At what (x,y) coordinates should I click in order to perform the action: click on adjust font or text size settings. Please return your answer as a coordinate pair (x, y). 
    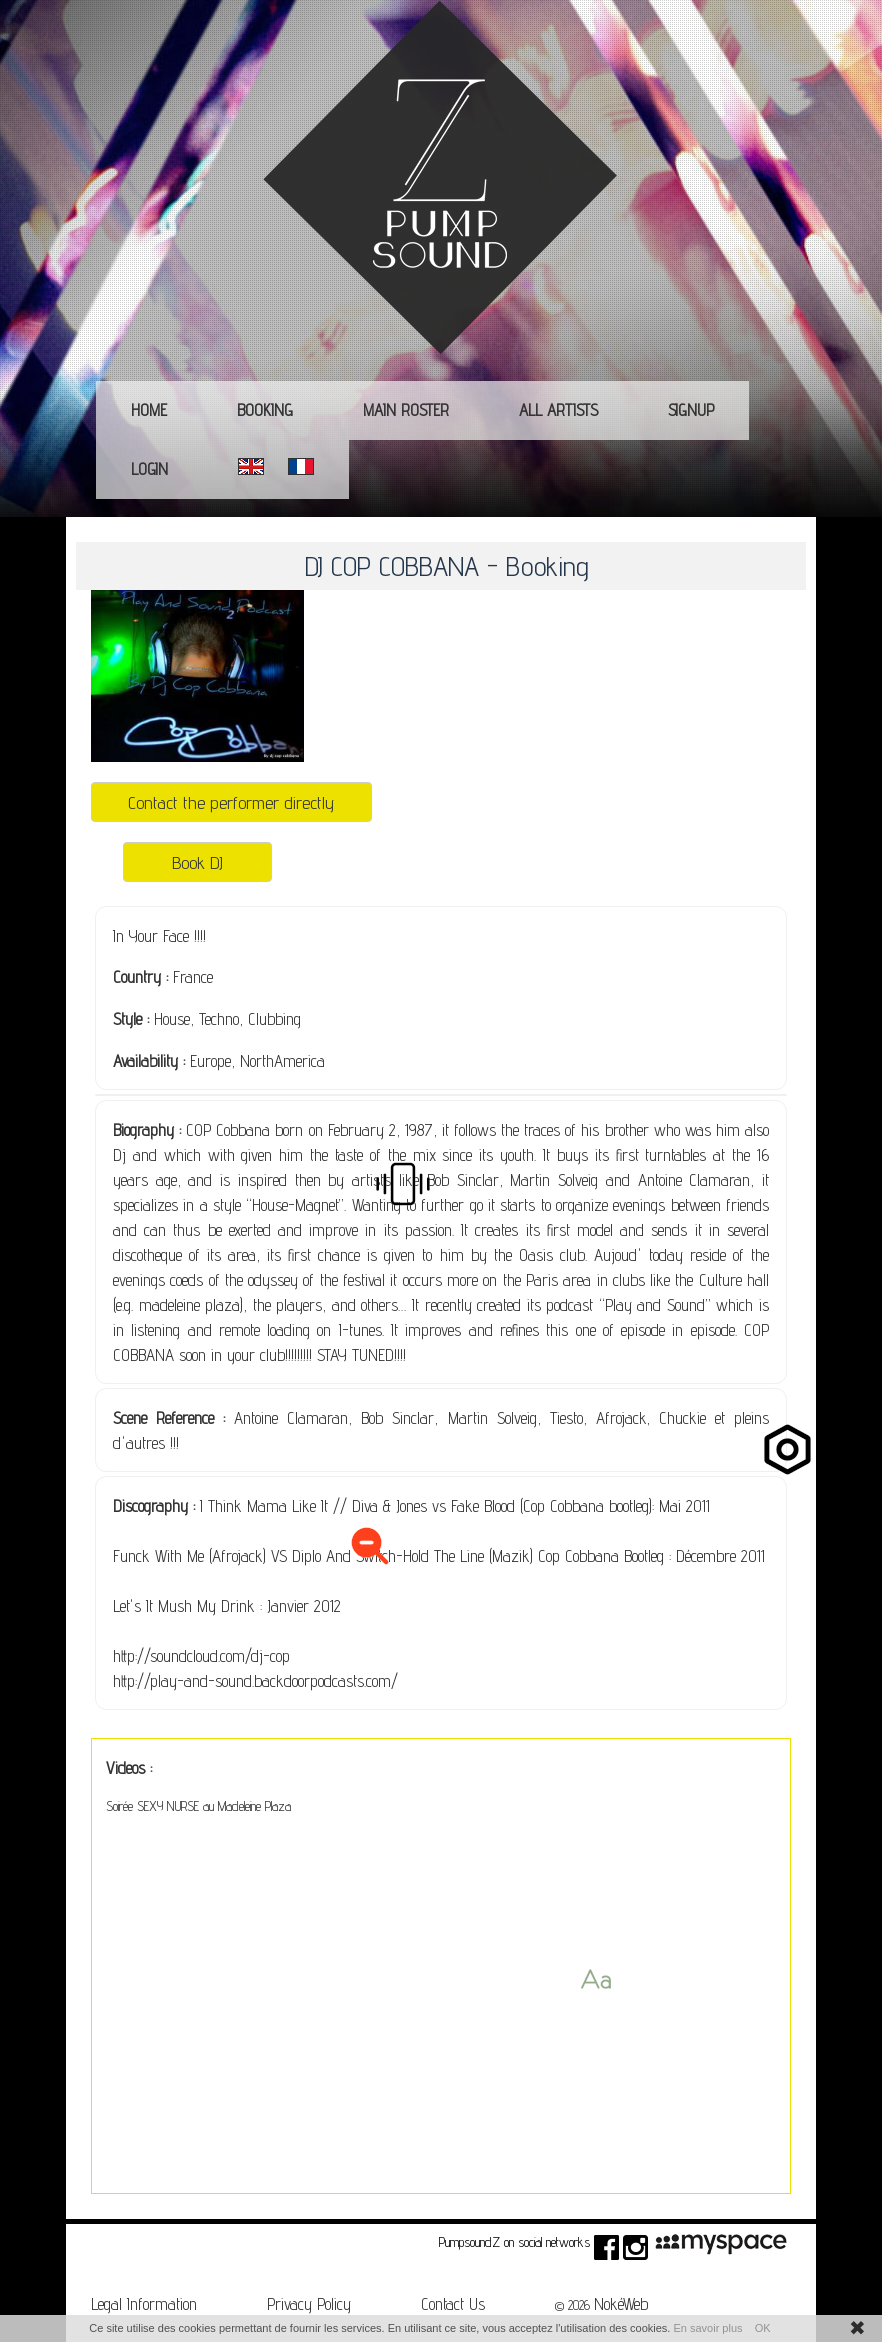
    Looking at the image, I should click on (596, 1979).